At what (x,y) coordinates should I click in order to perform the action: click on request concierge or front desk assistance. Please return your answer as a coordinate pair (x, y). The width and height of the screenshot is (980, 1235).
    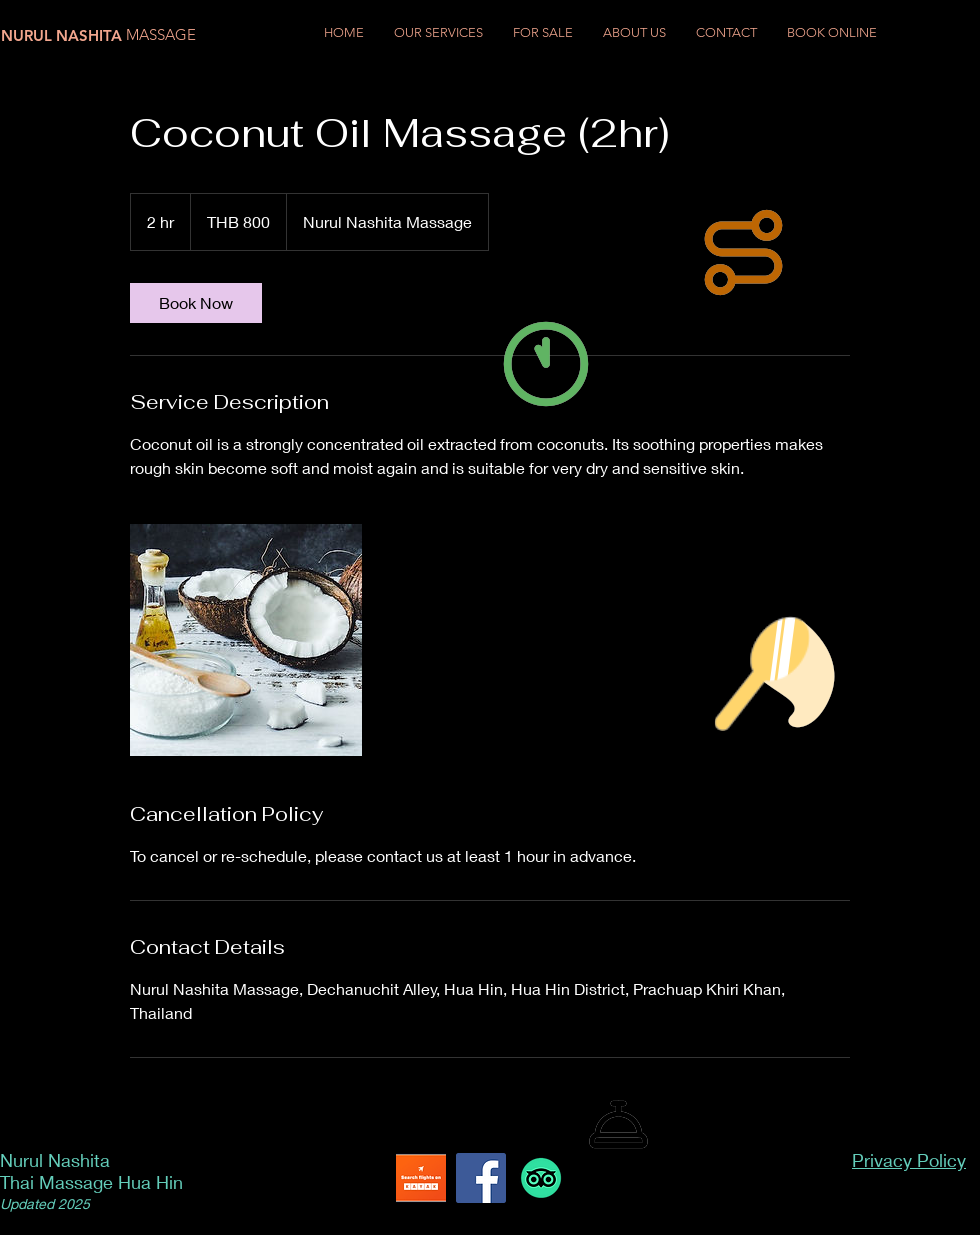
    Looking at the image, I should click on (618, 1124).